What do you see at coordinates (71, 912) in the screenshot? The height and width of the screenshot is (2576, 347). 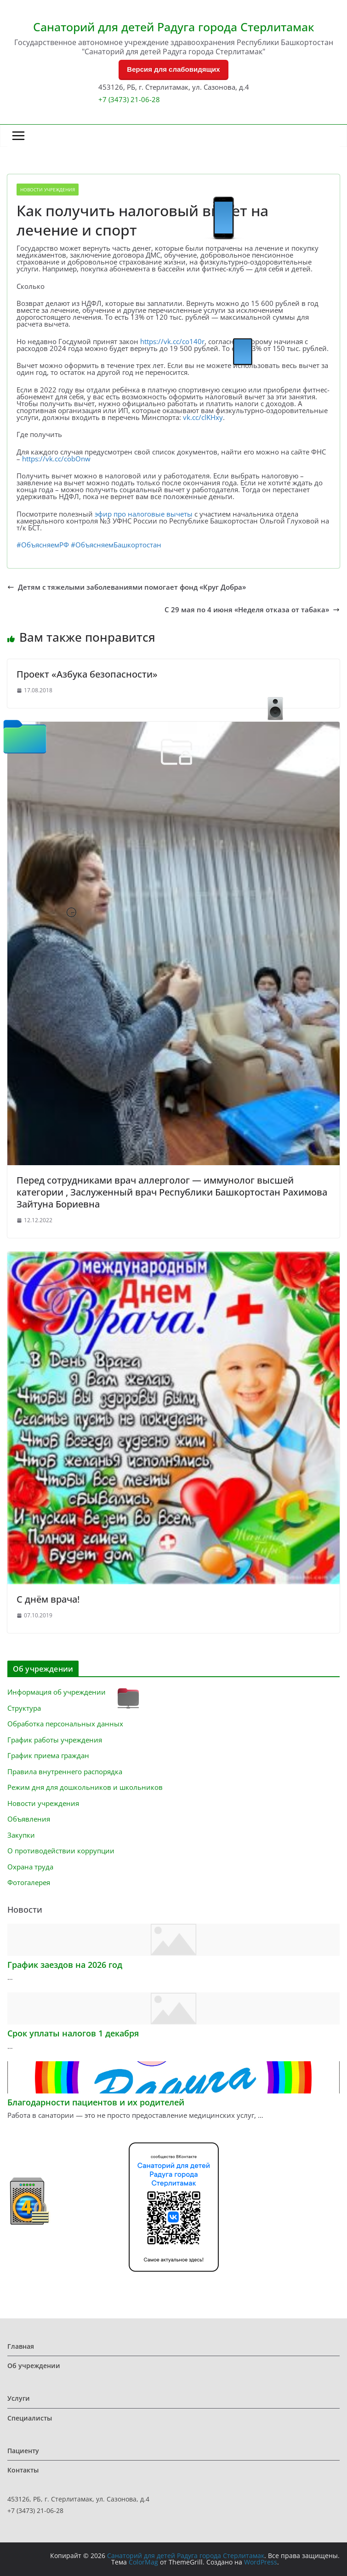 I see `view recently accessed files or items` at bounding box center [71, 912].